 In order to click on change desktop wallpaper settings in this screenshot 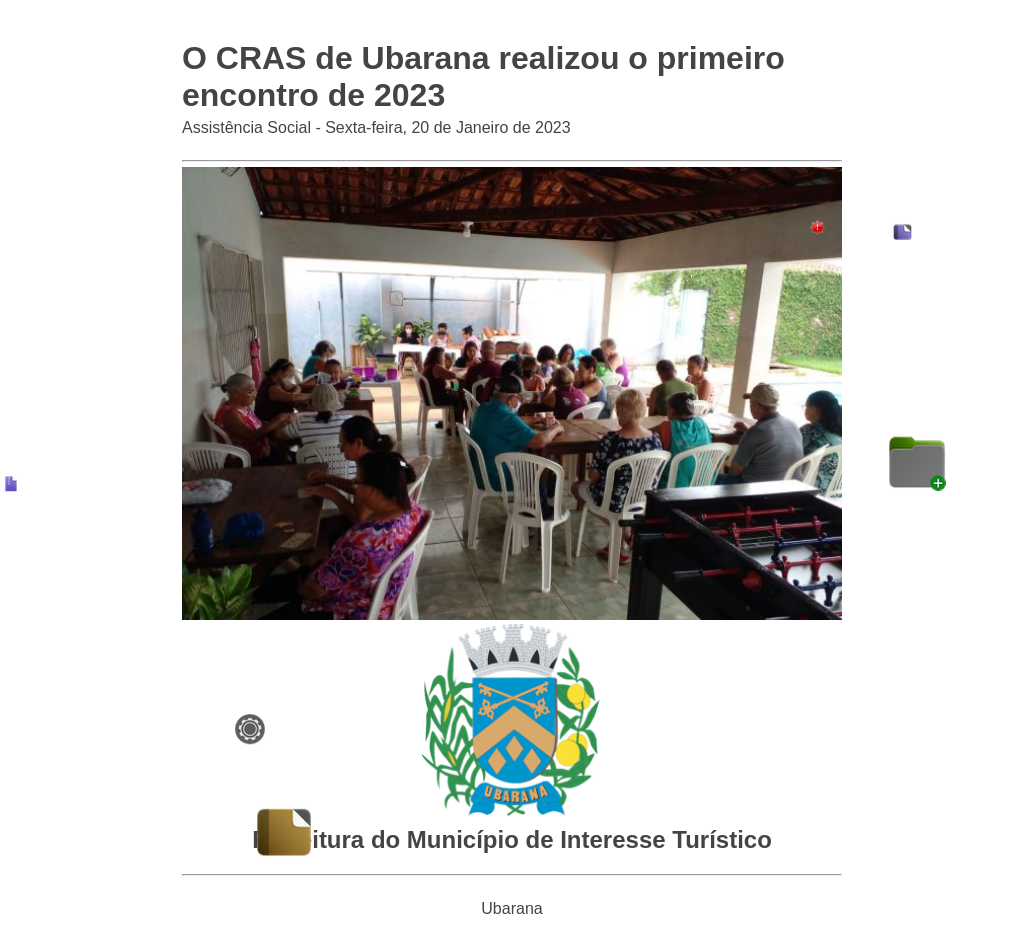, I will do `click(284, 831)`.